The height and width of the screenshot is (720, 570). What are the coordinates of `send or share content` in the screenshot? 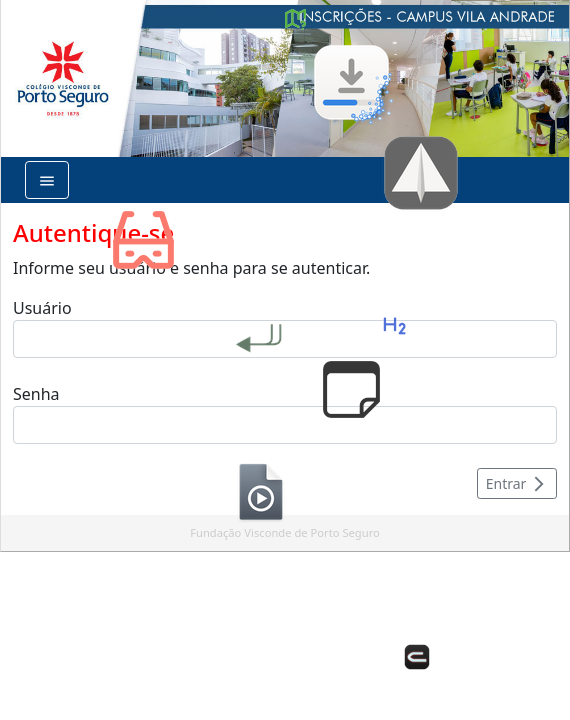 It's located at (421, 173).